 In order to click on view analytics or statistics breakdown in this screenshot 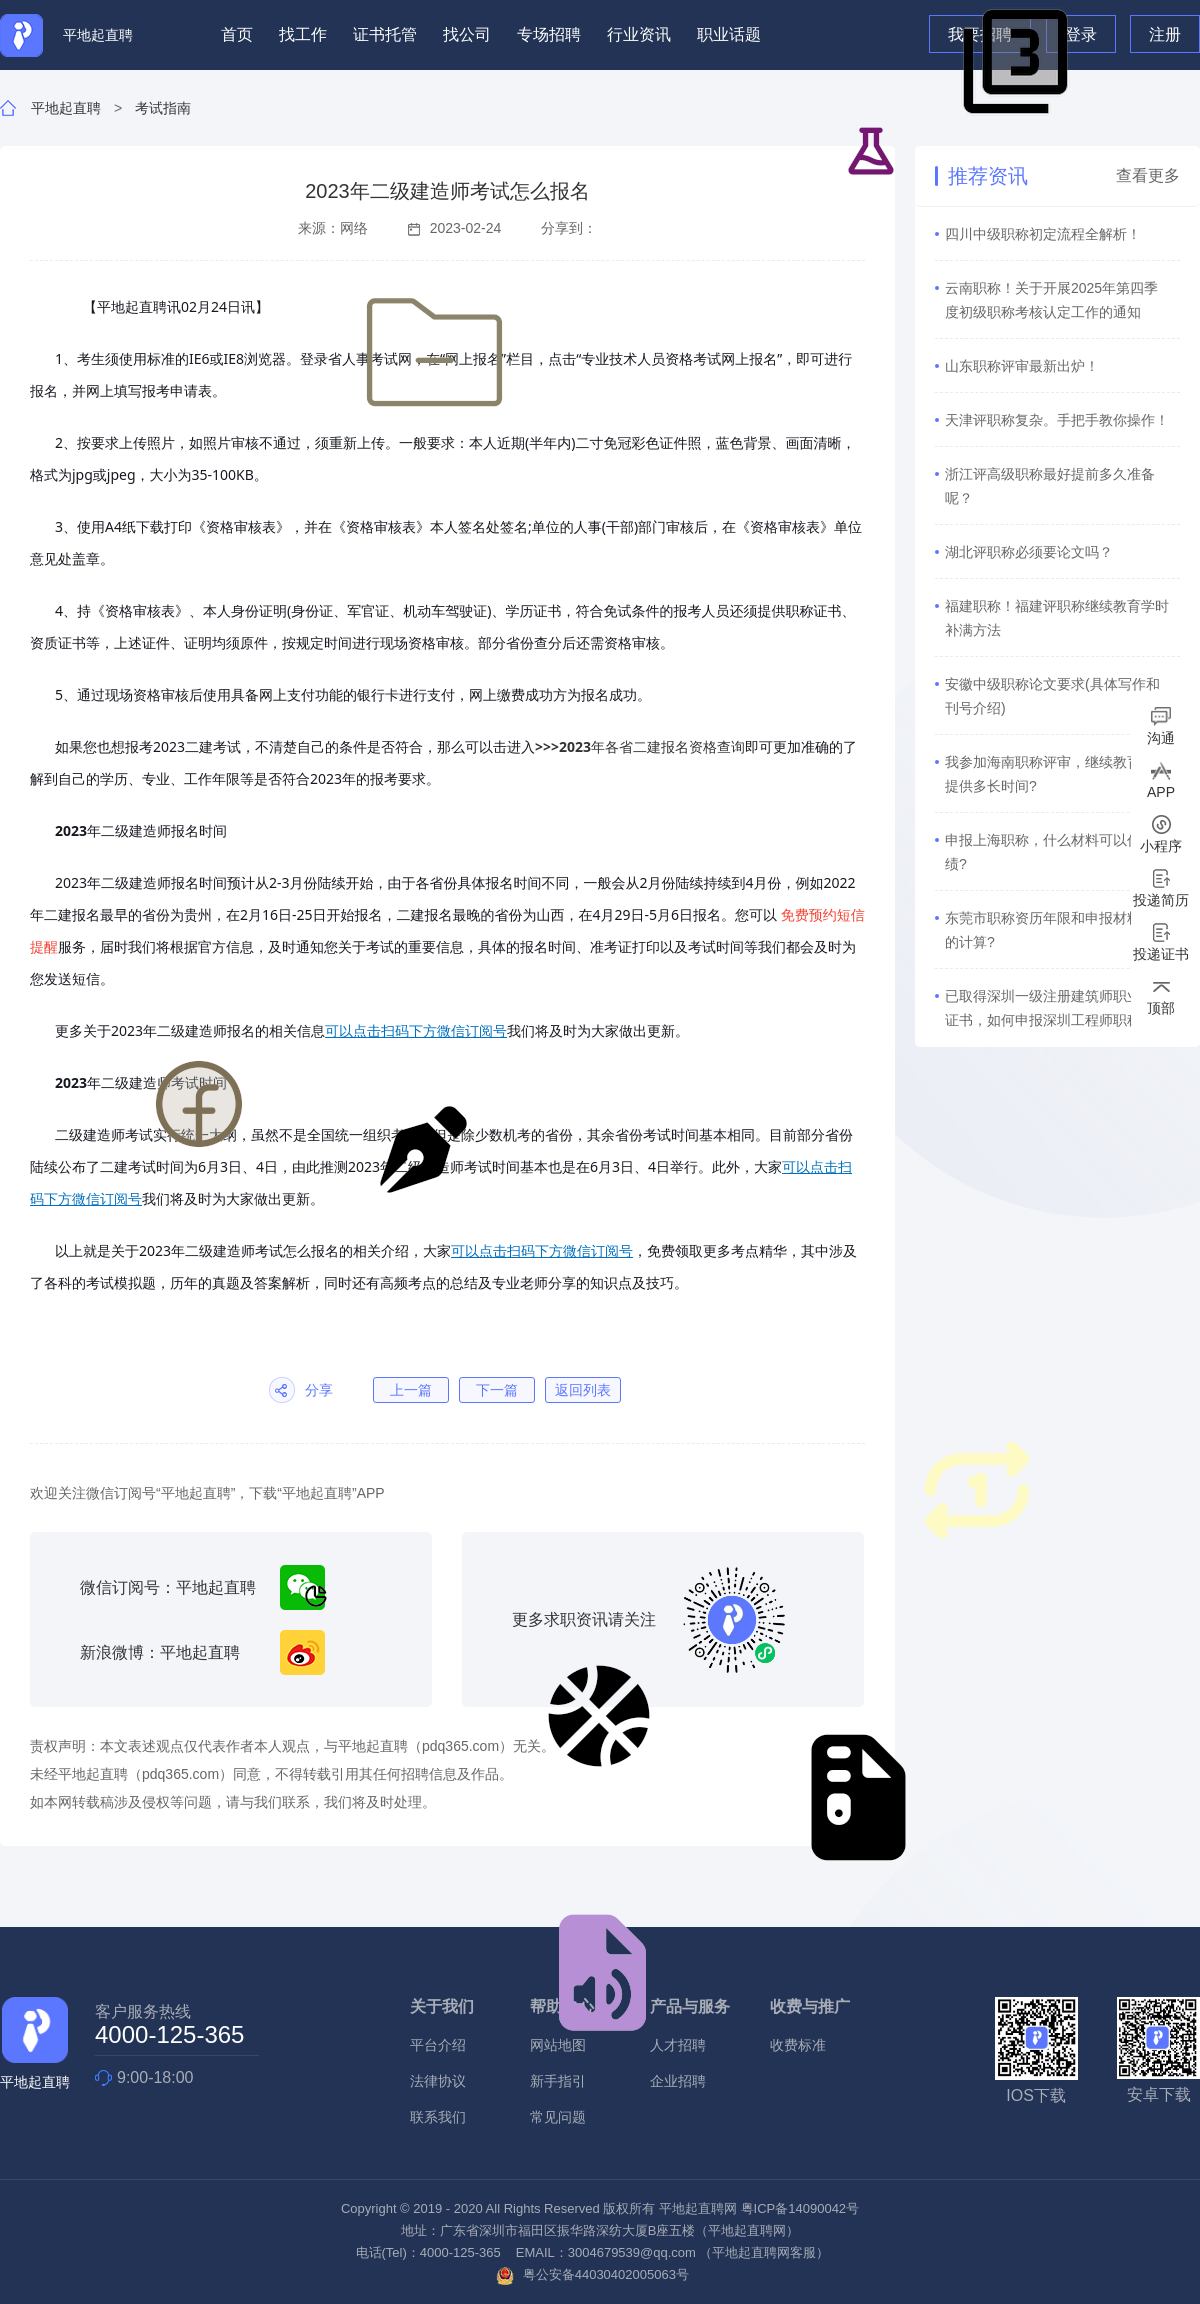, I will do `click(316, 1596)`.